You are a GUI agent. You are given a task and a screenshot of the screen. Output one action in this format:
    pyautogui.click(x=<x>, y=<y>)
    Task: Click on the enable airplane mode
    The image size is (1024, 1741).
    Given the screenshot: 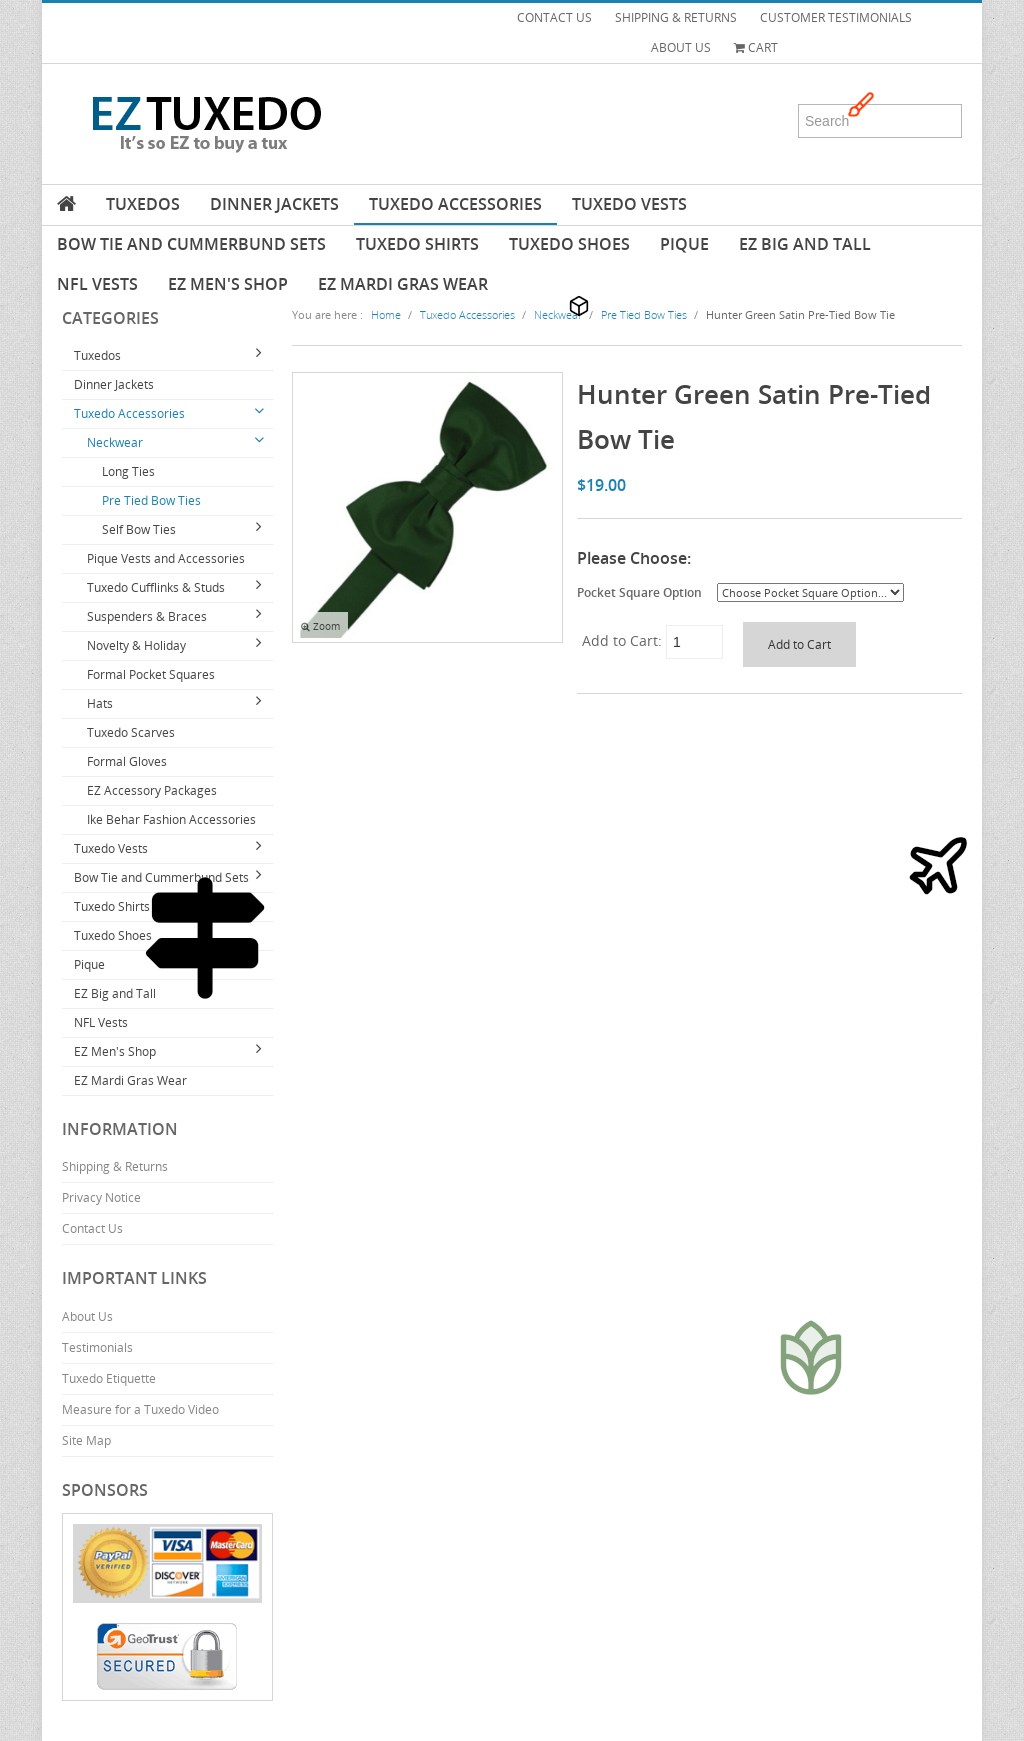 What is the action you would take?
    pyautogui.click(x=938, y=866)
    